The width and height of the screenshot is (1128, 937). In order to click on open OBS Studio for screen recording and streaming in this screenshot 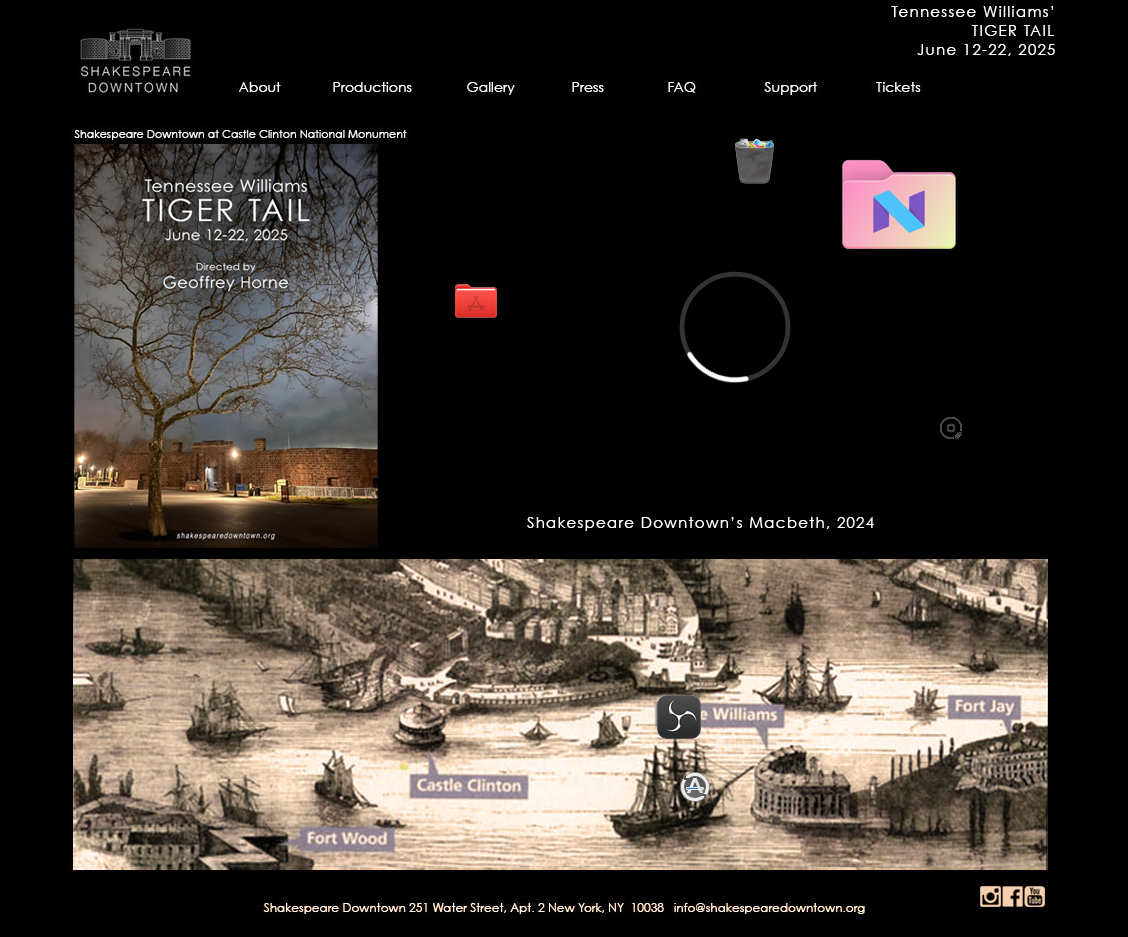, I will do `click(679, 717)`.